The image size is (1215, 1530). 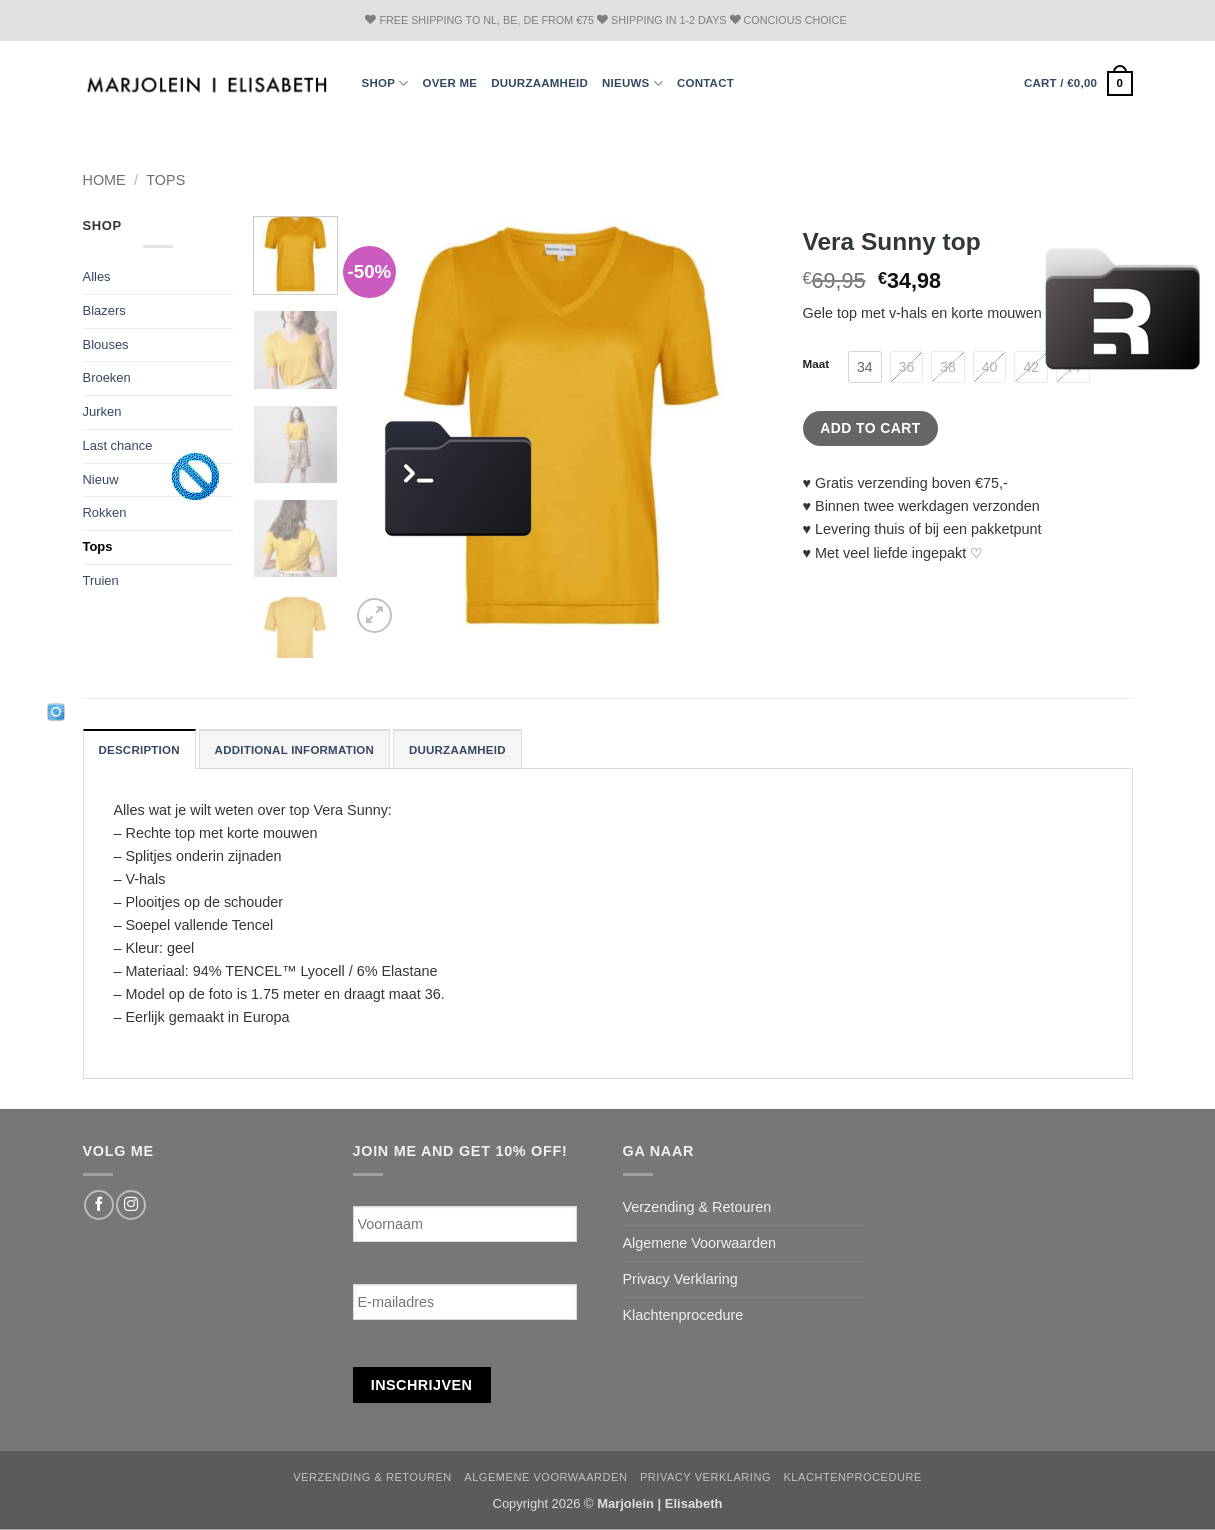 I want to click on windows executable file (.exe), so click(x=56, y=712).